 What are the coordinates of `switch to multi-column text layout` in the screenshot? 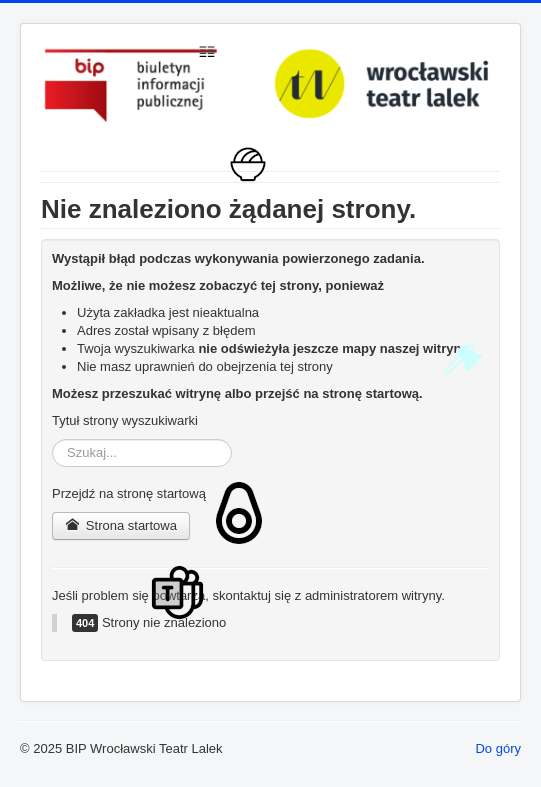 It's located at (207, 52).